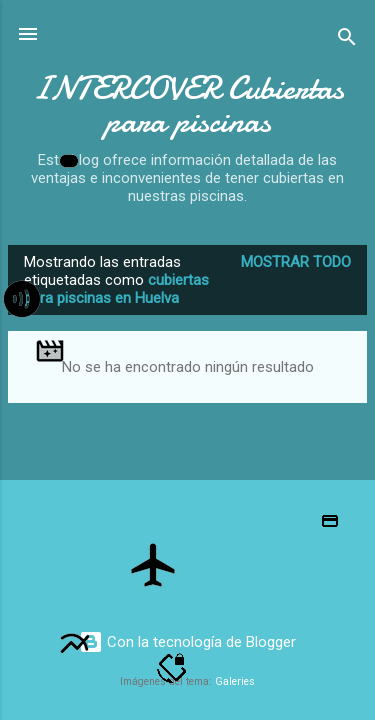 The image size is (375, 720). What do you see at coordinates (75, 644) in the screenshot?
I see `view multi-line chart or graph data` at bounding box center [75, 644].